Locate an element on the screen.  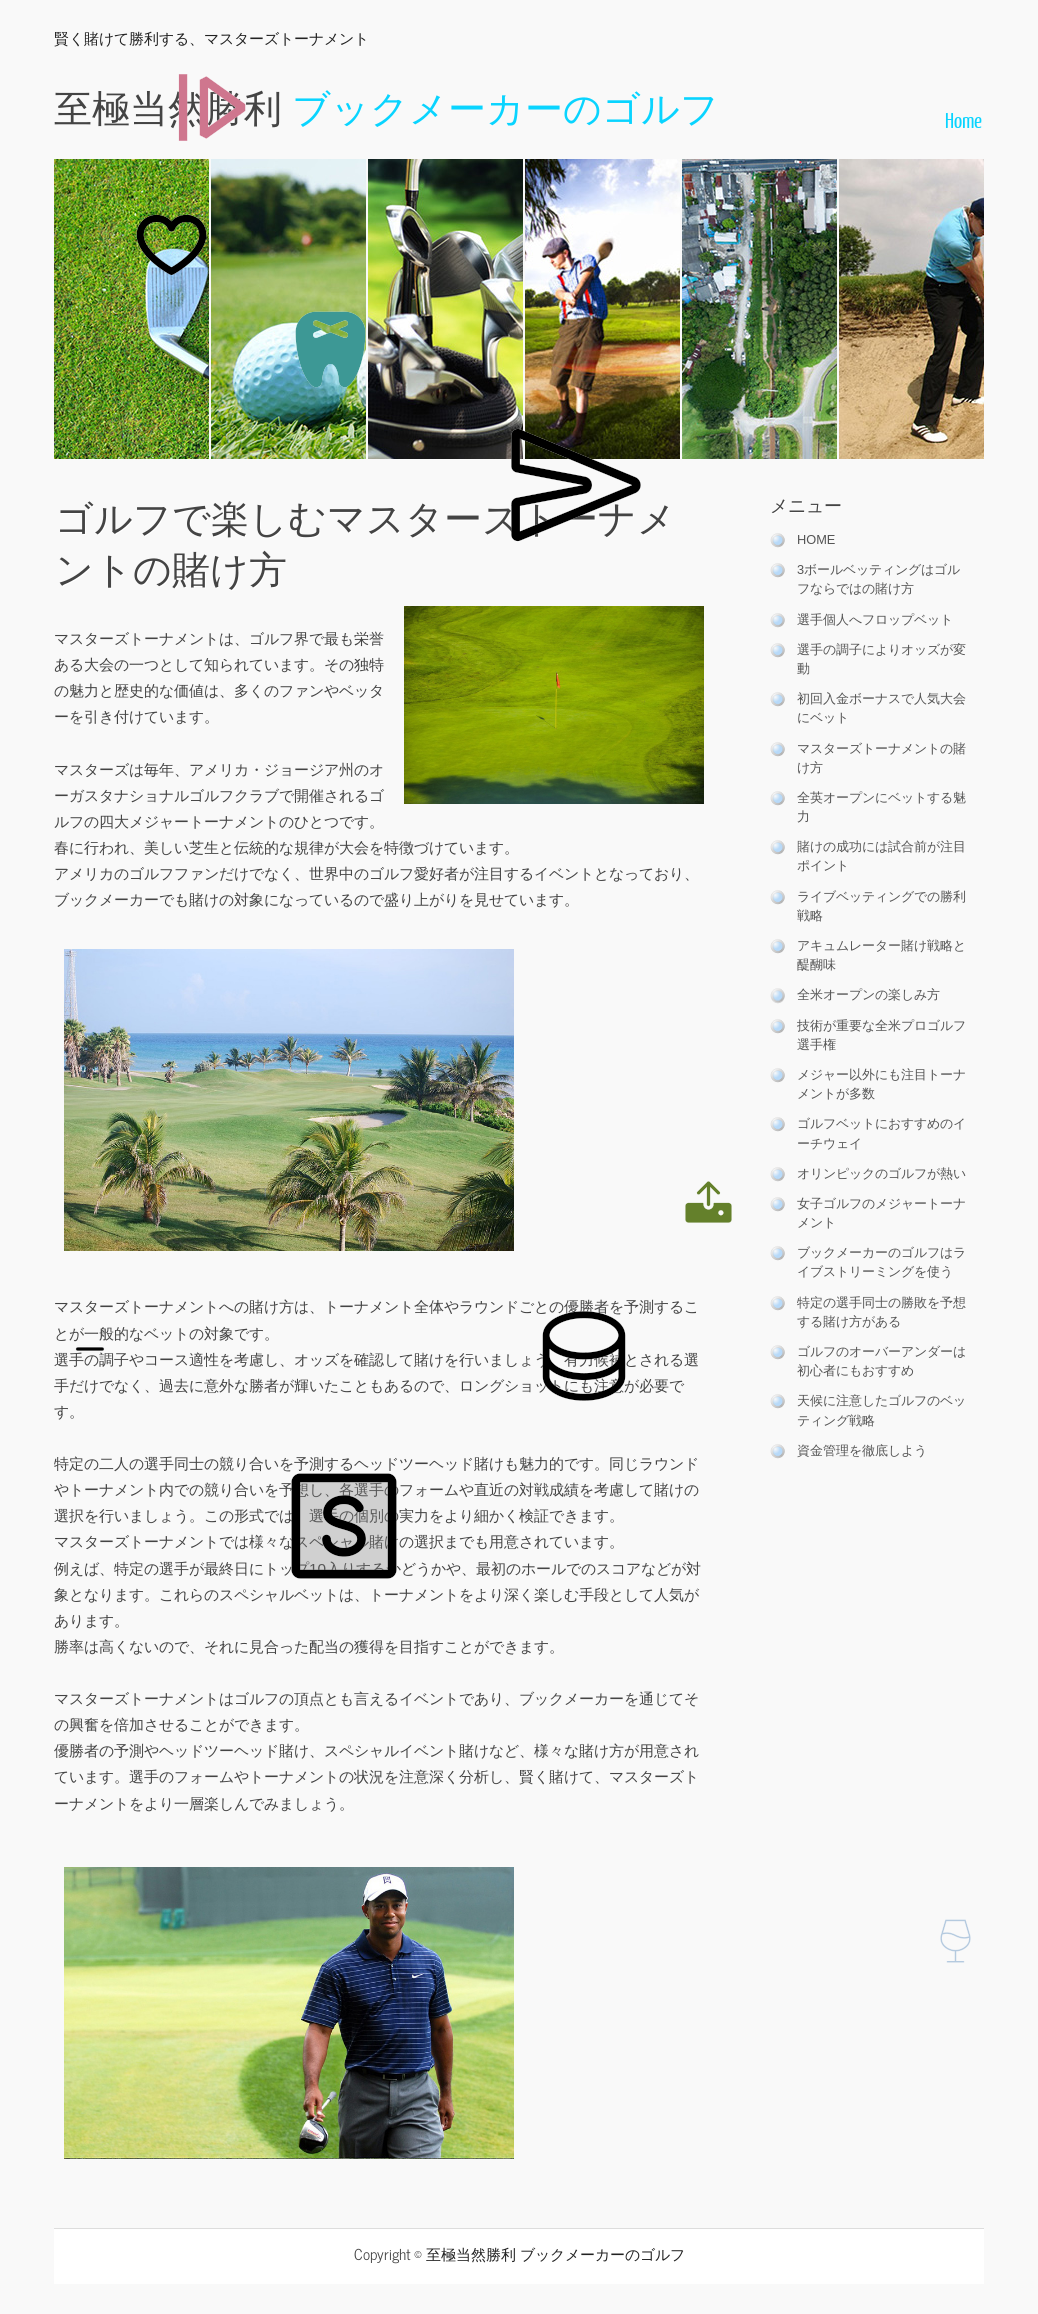
access database or data storage is located at coordinates (584, 1356).